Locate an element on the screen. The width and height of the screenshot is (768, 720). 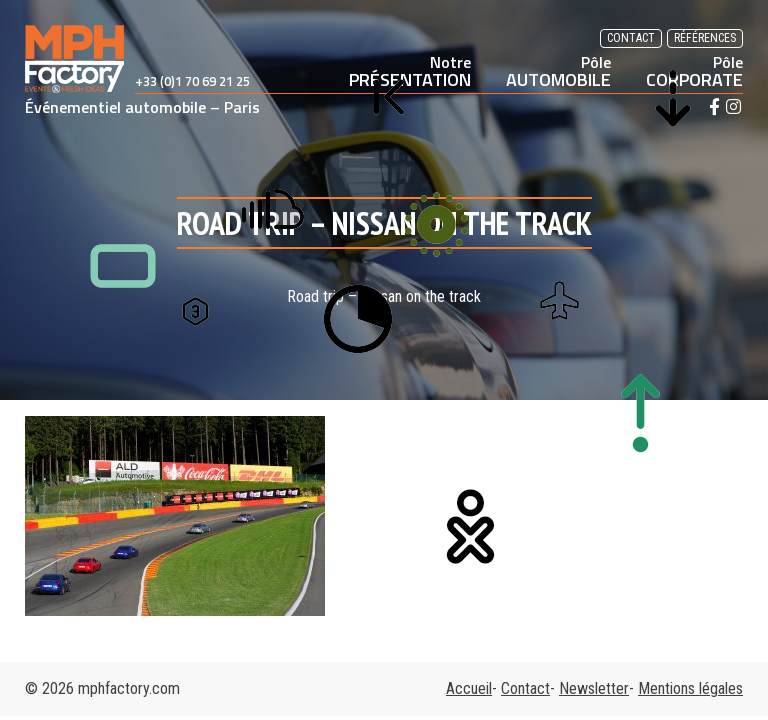
enable airplane mode is located at coordinates (559, 300).